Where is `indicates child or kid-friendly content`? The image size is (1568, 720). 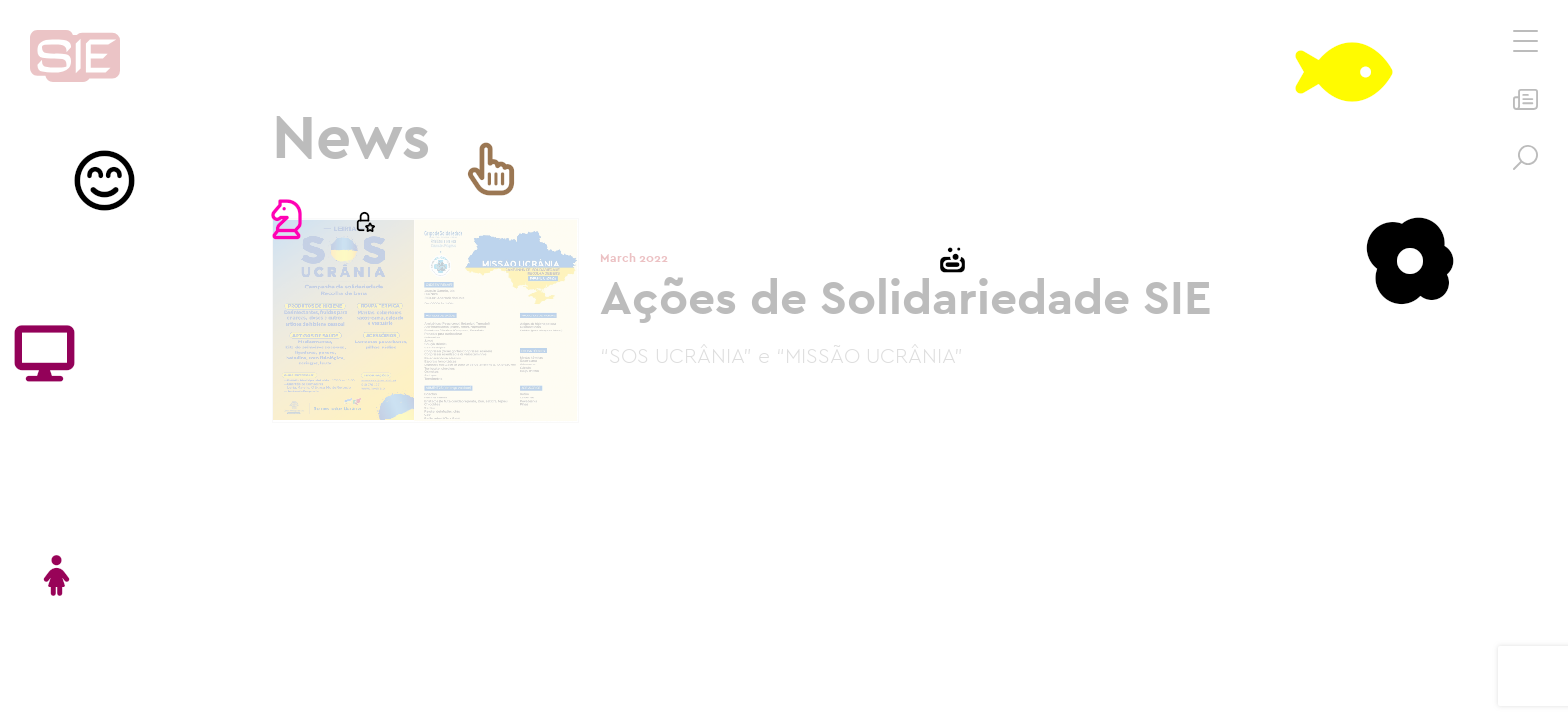
indicates child or kid-friendly content is located at coordinates (56, 575).